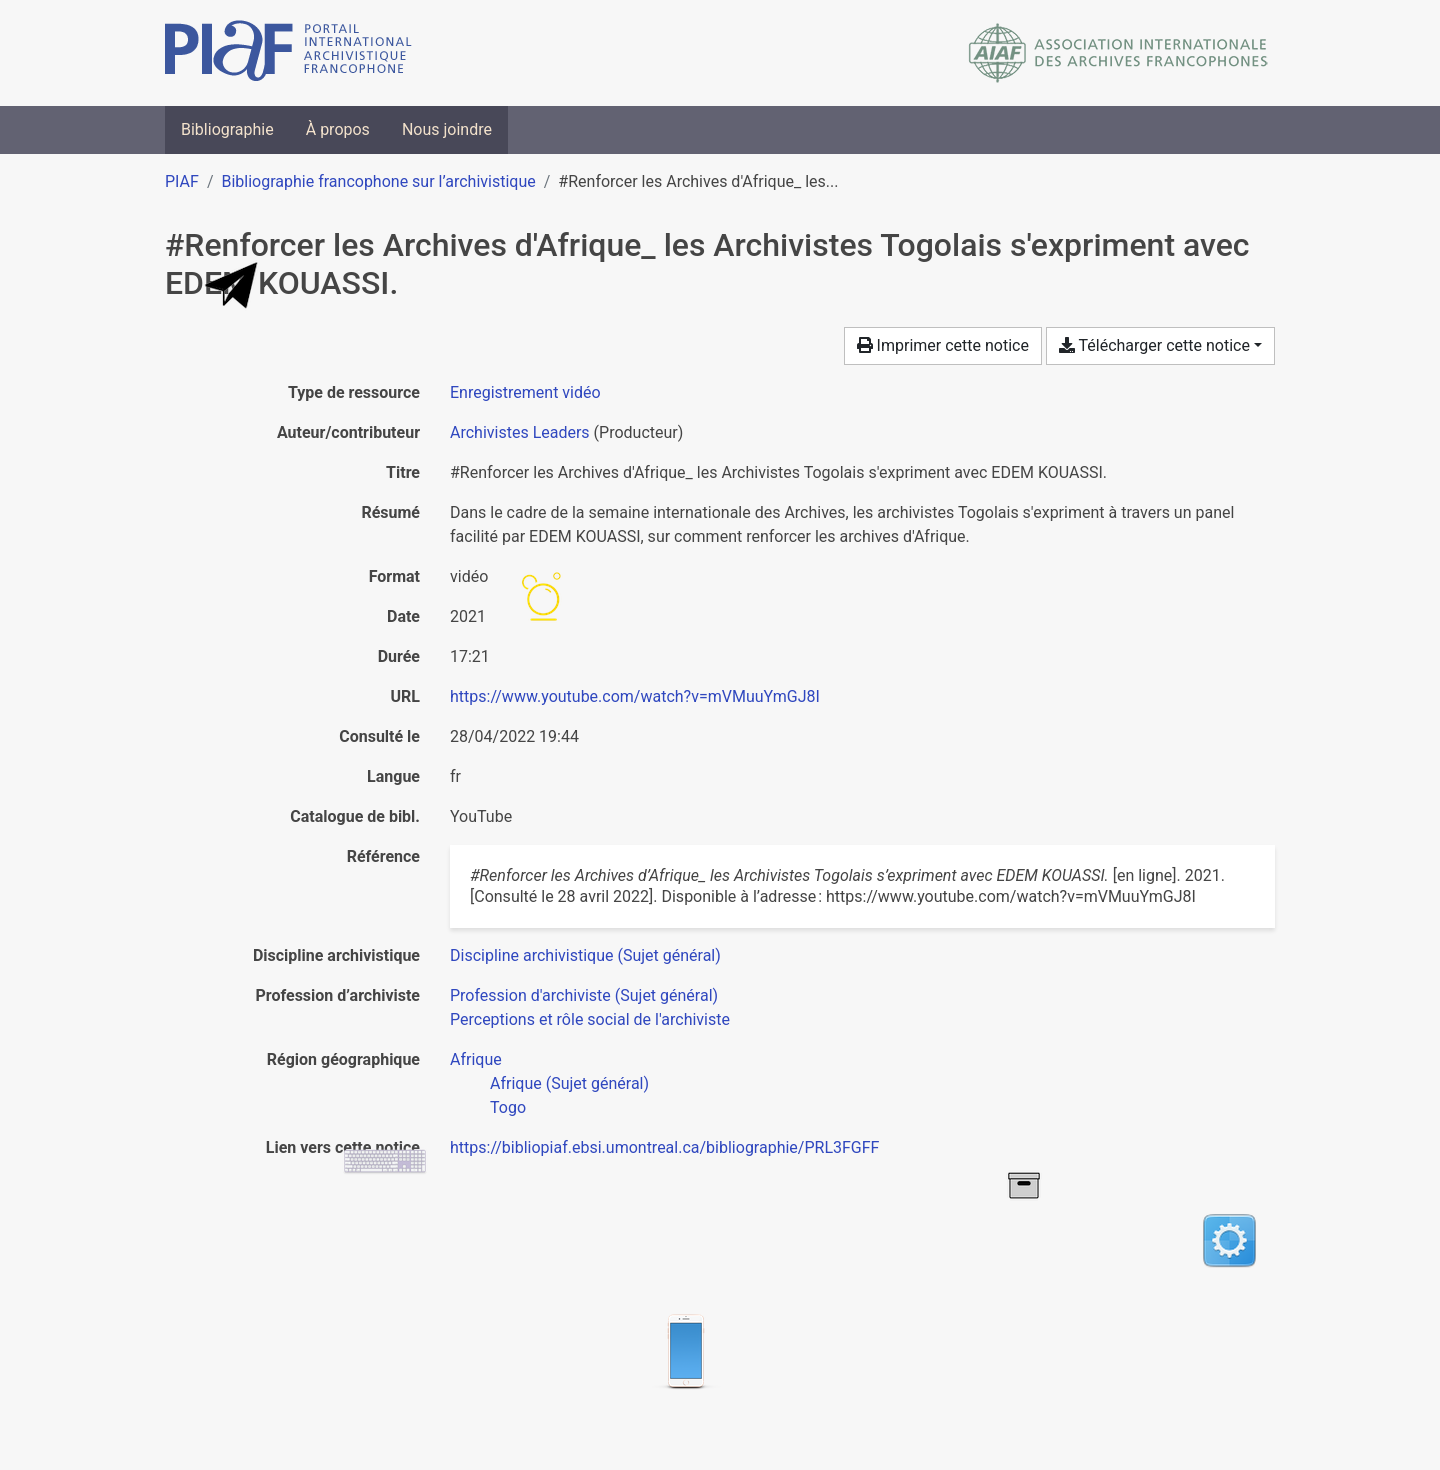  I want to click on connect a bluetooth keyboard, so click(385, 1161).